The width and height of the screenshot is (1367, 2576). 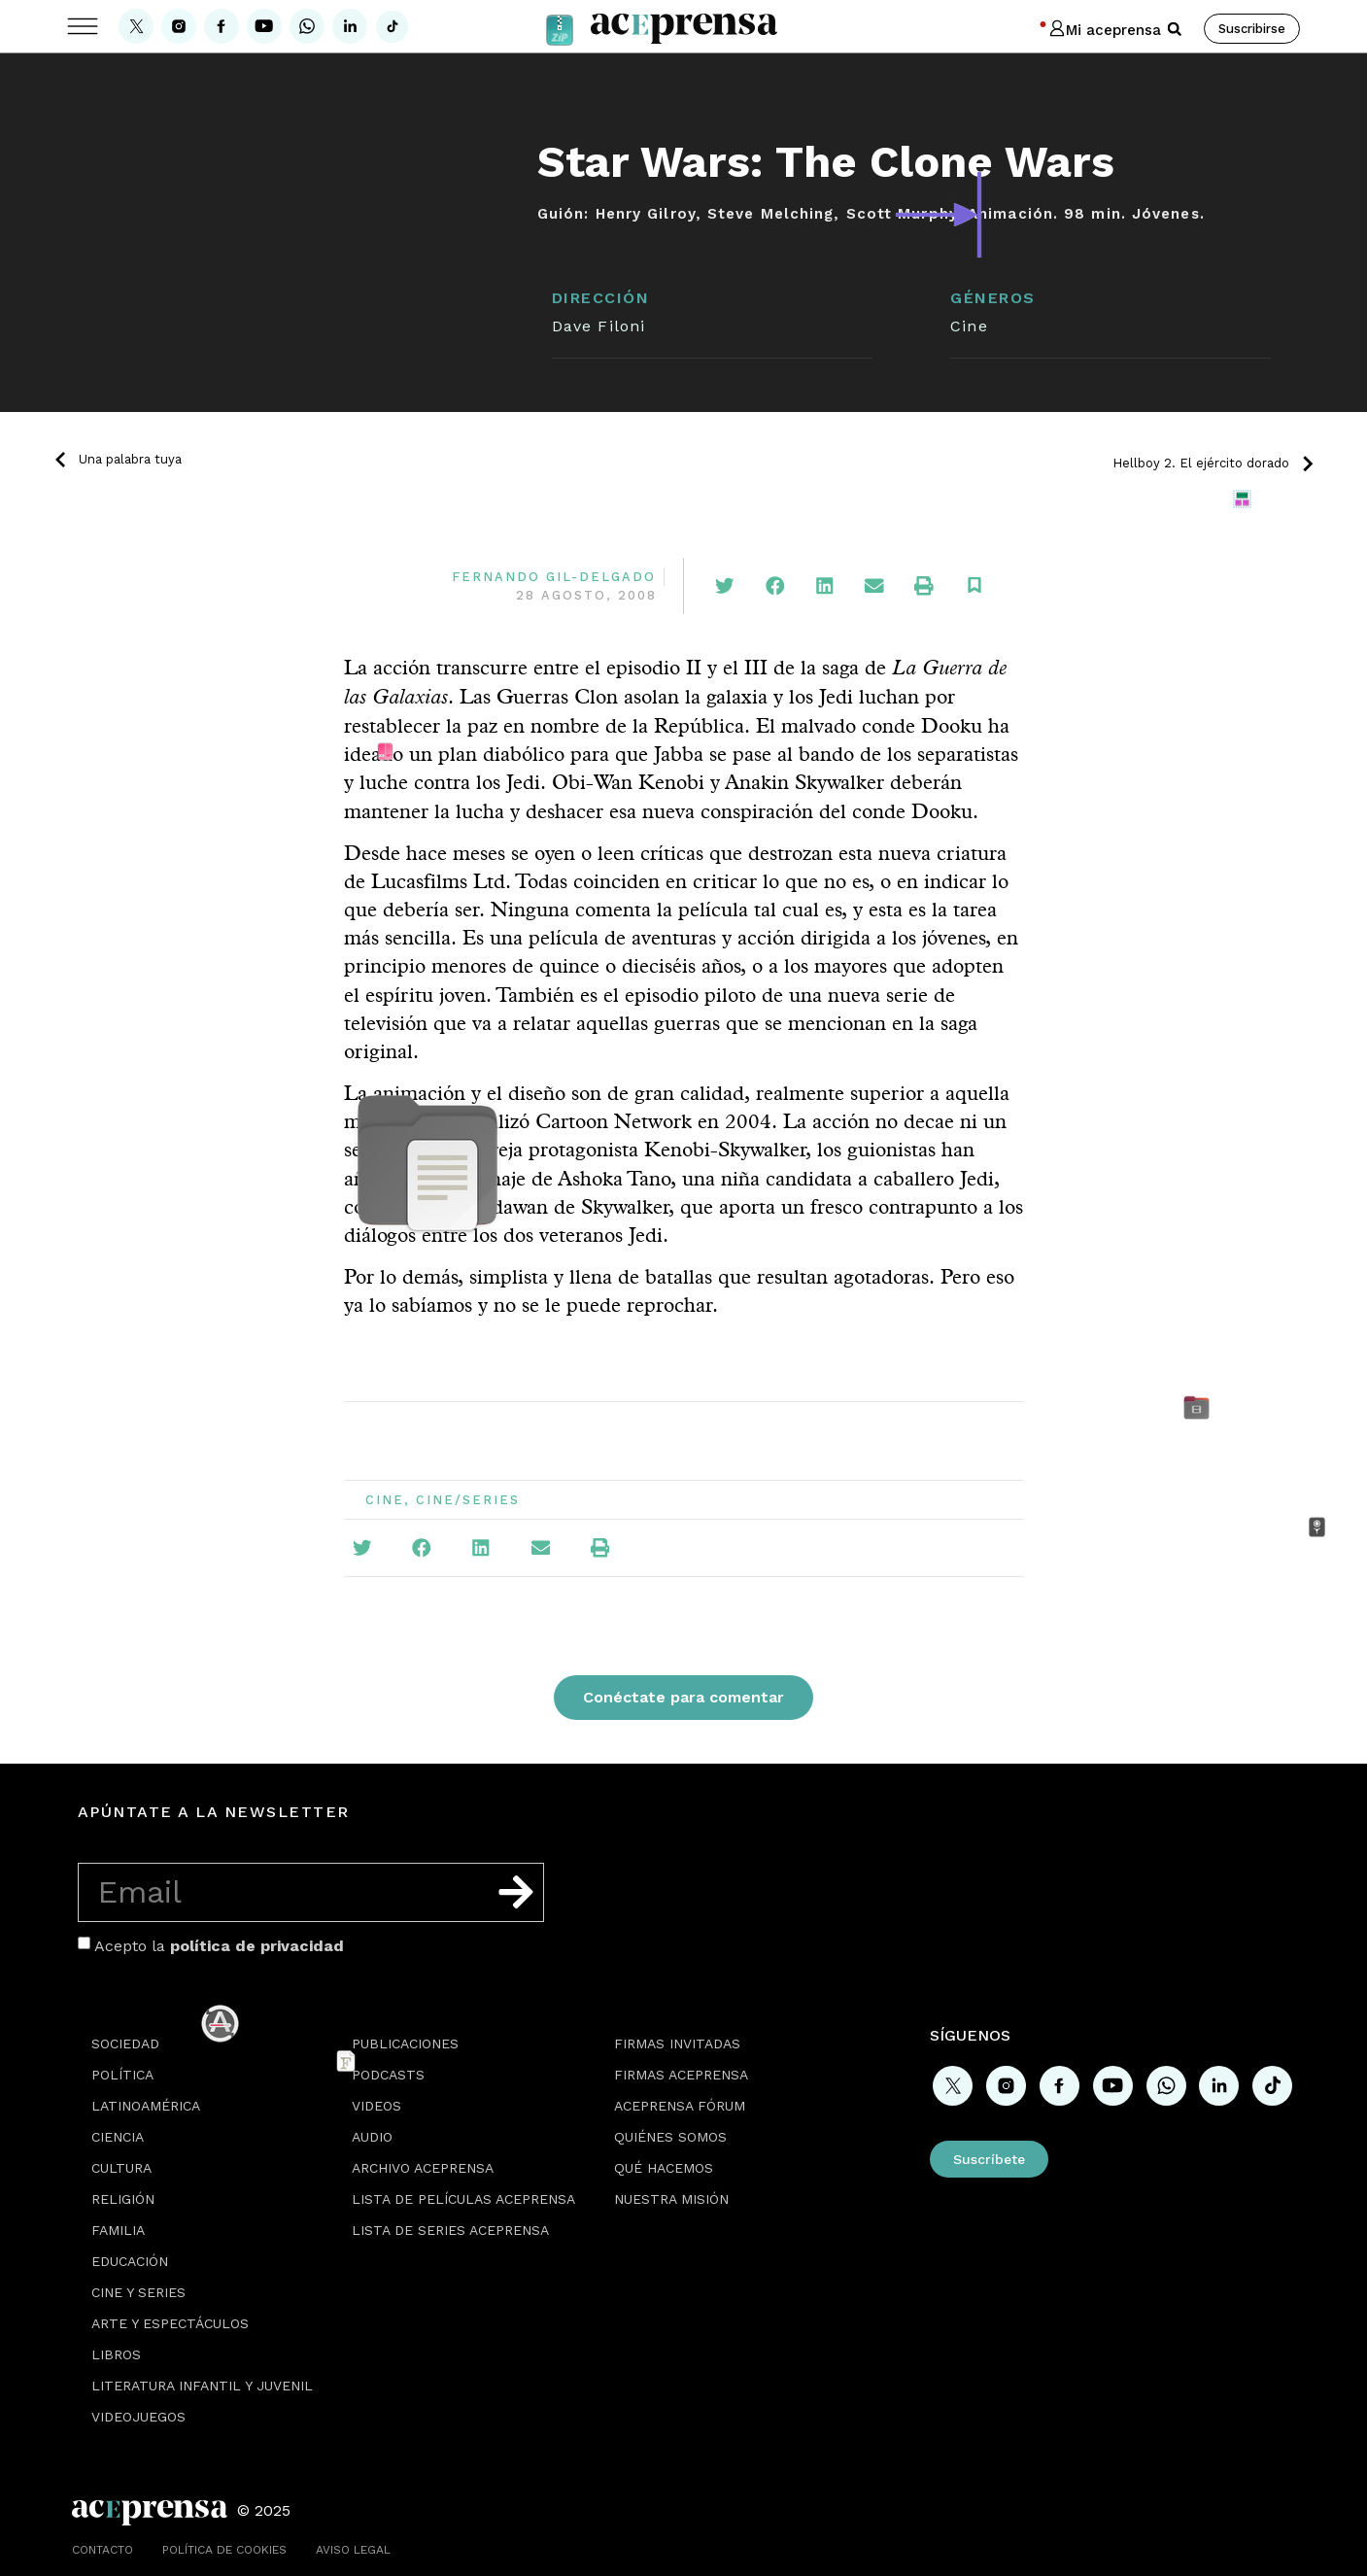 I want to click on open an existing document or file, so click(x=427, y=1160).